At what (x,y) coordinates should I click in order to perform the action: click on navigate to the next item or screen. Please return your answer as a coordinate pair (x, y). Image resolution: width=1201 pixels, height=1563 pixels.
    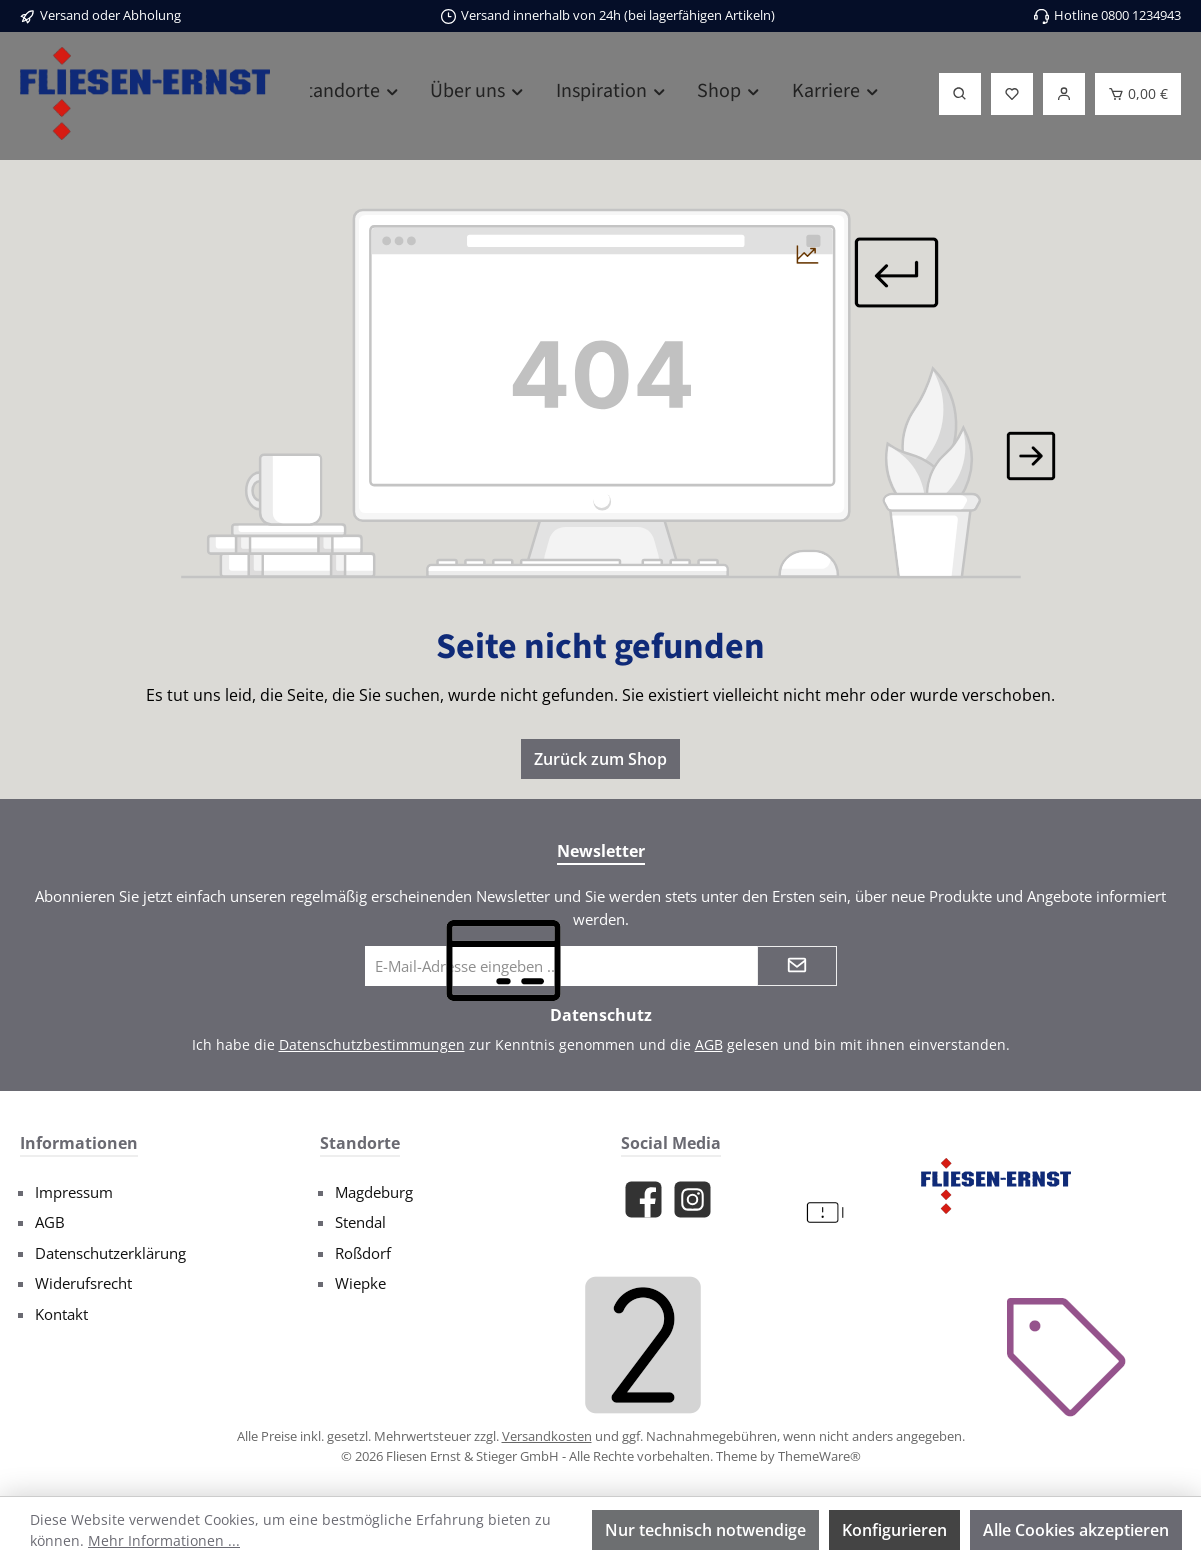
    Looking at the image, I should click on (1031, 456).